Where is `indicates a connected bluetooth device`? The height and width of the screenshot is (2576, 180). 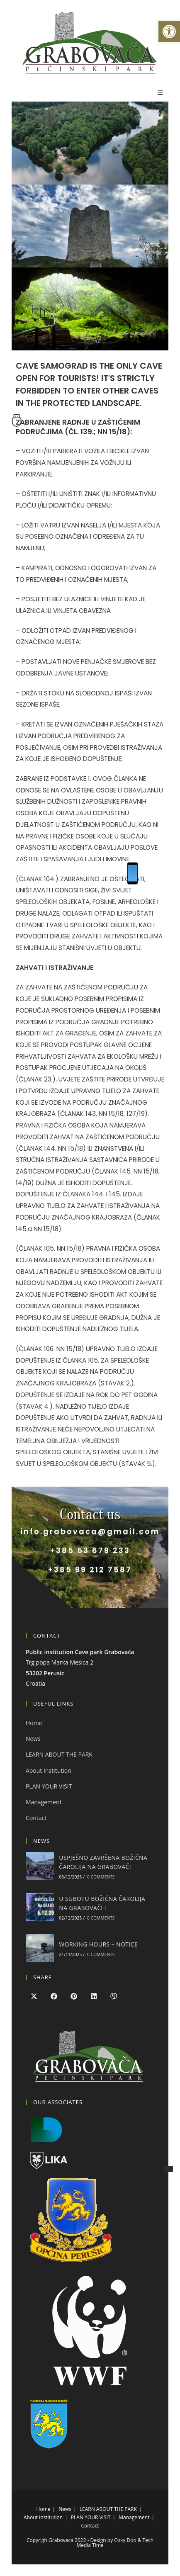 indicates a connected bluetooth device is located at coordinates (169, 2169).